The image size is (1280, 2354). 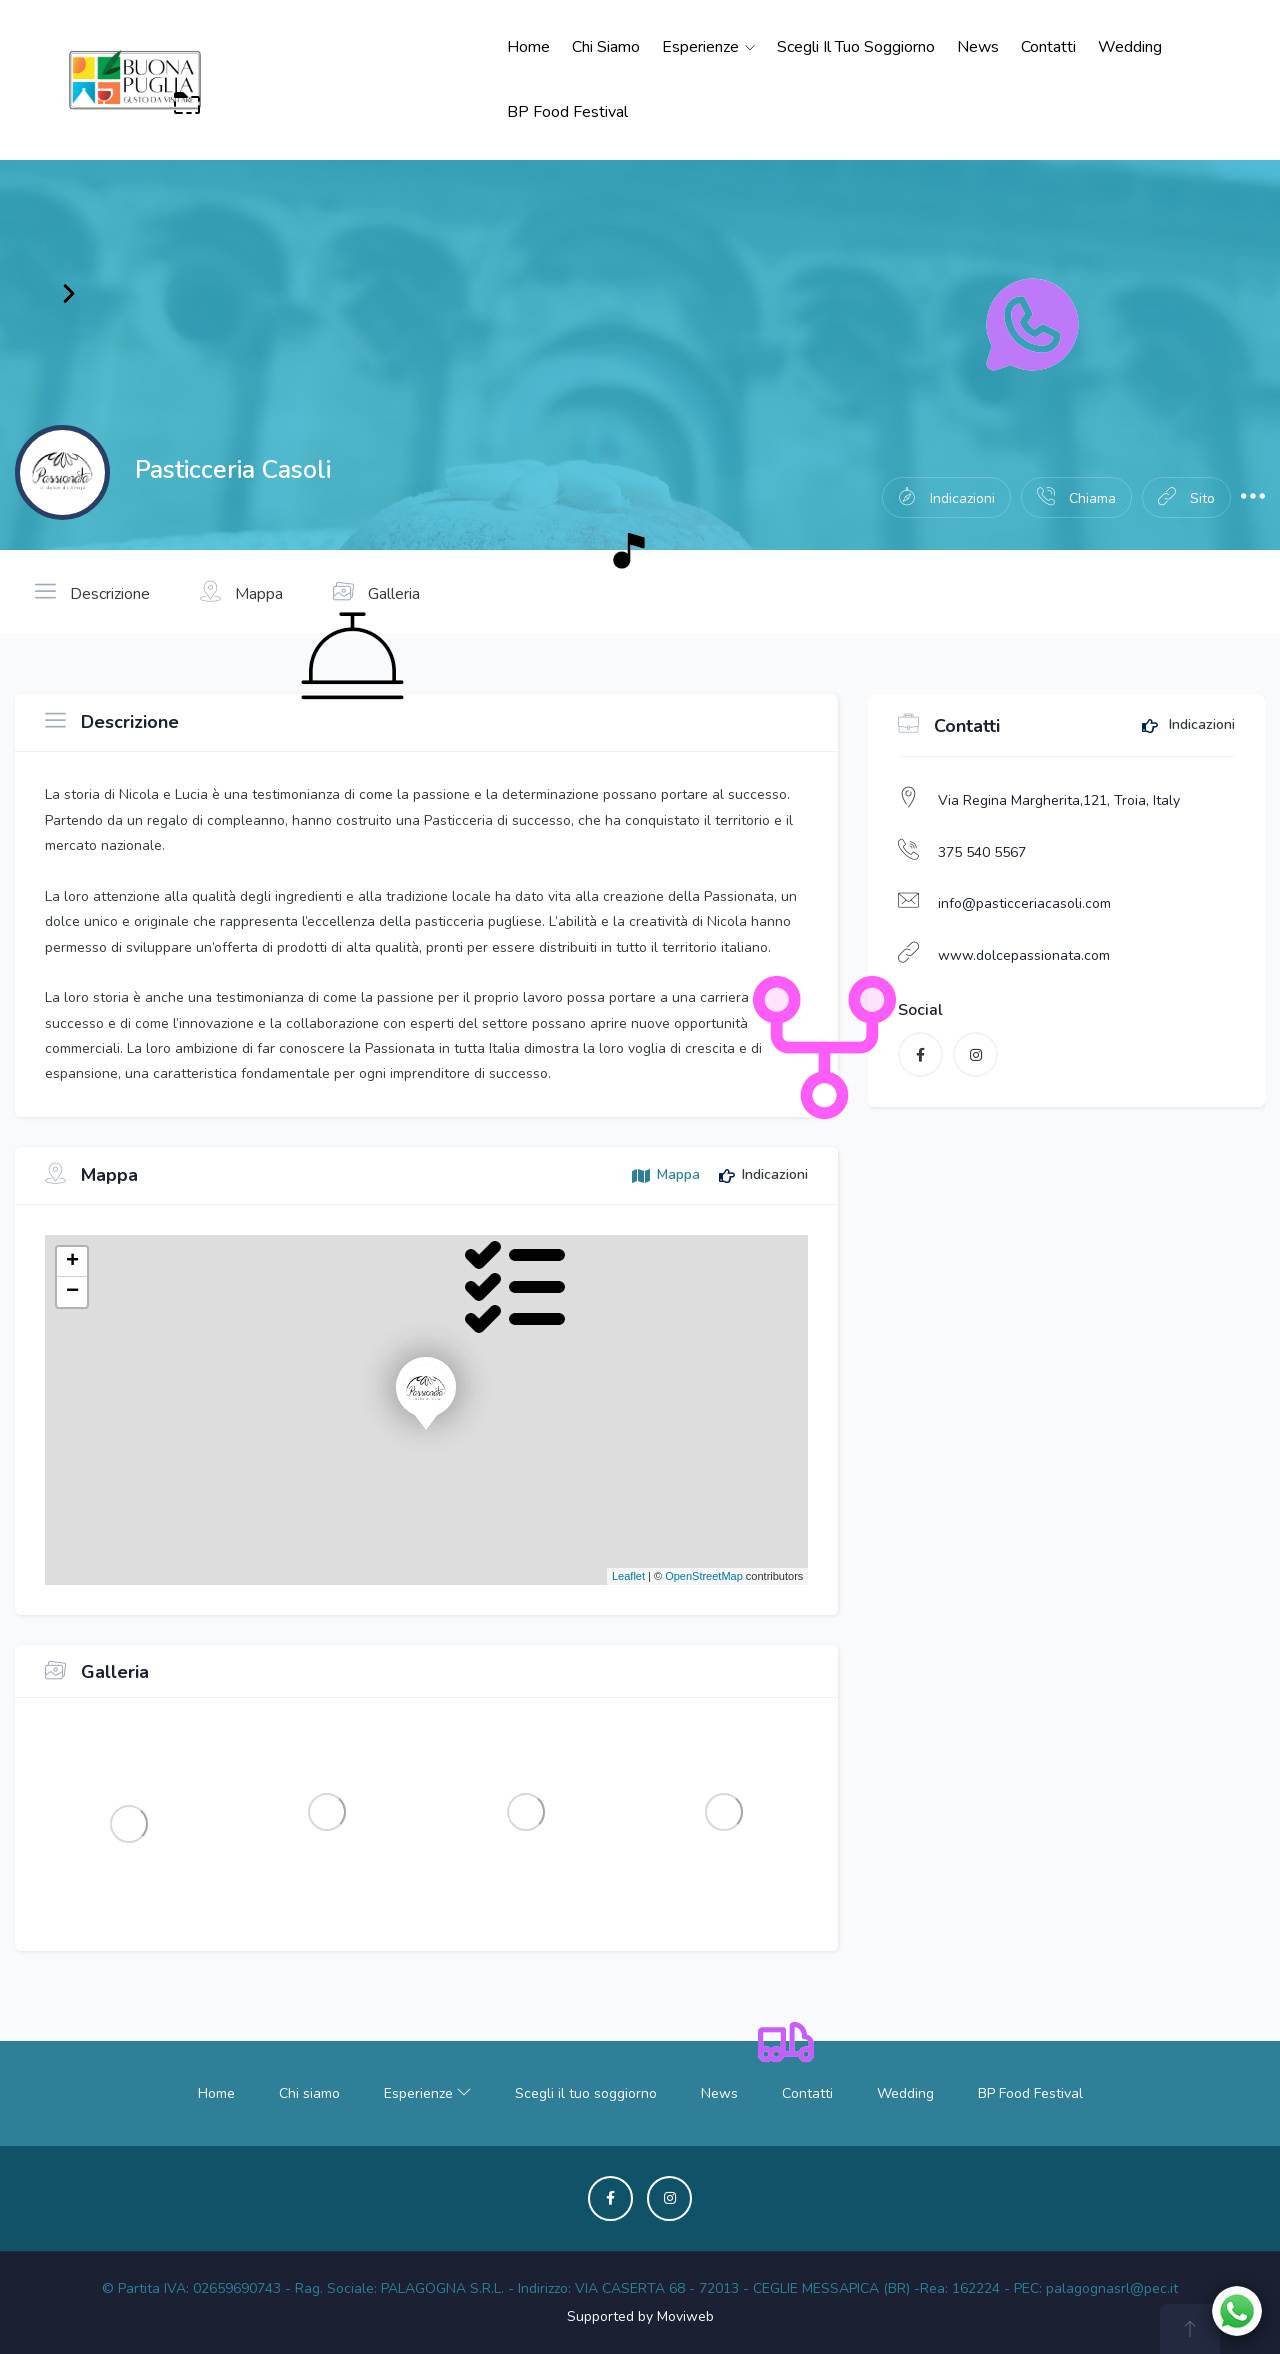 I want to click on open music player or audio library, so click(x=629, y=550).